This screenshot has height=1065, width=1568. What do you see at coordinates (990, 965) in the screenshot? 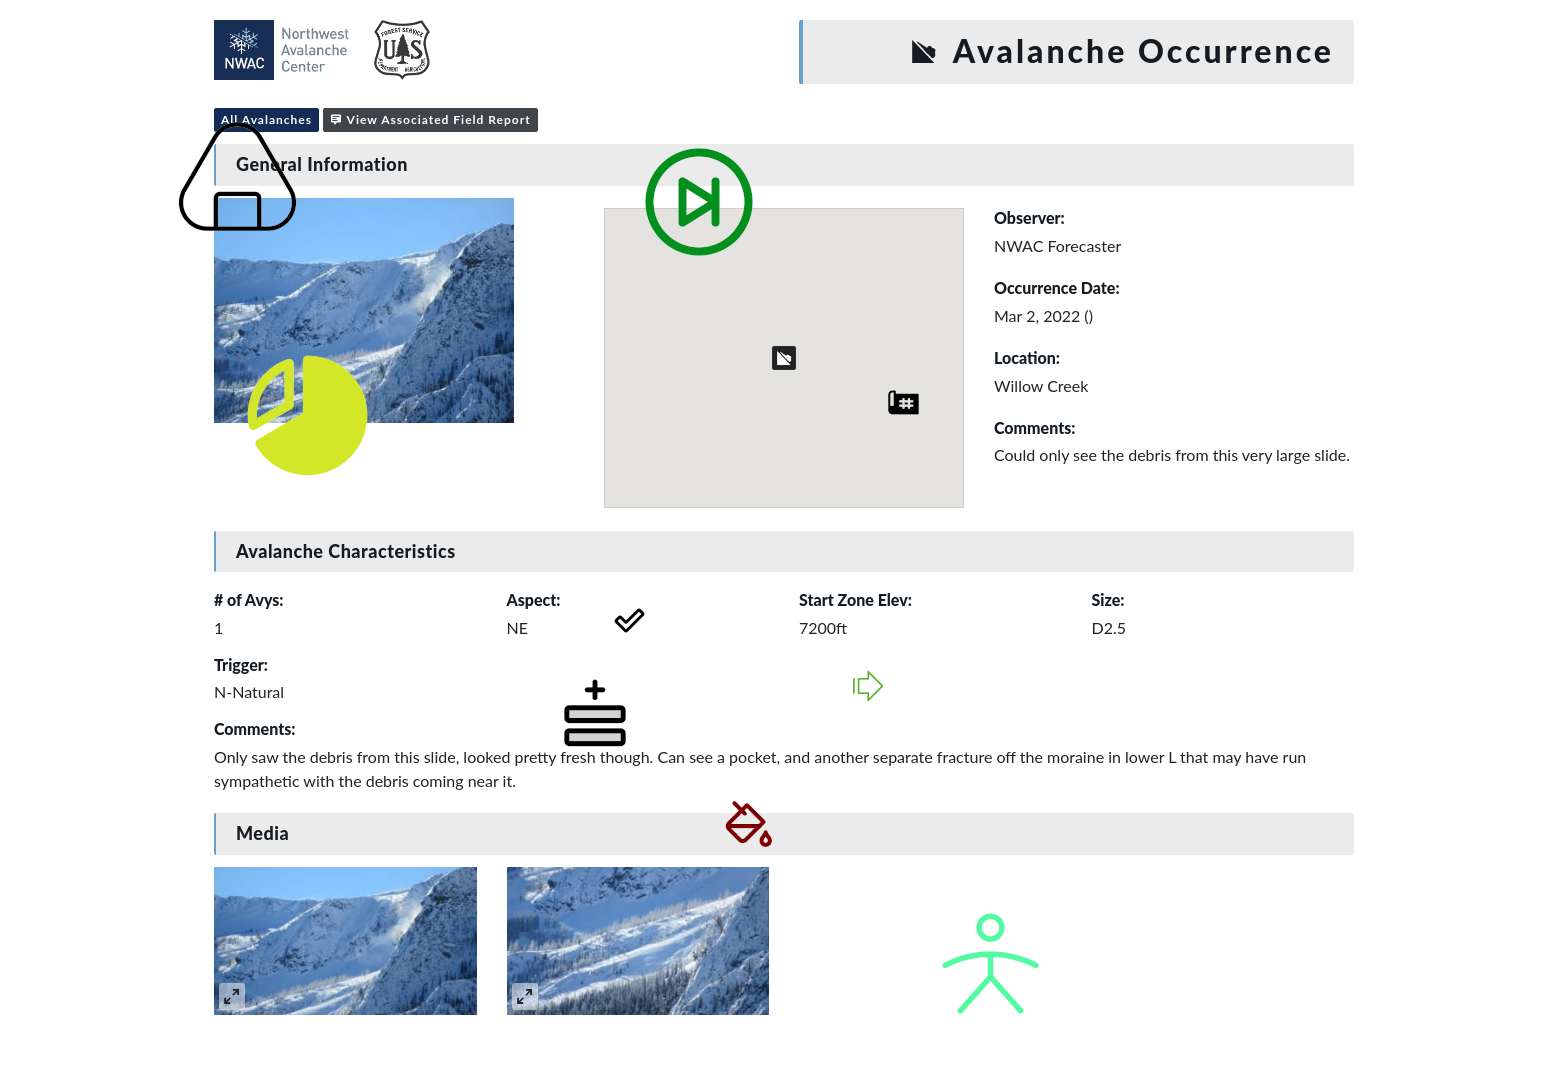
I see `view user profile` at bounding box center [990, 965].